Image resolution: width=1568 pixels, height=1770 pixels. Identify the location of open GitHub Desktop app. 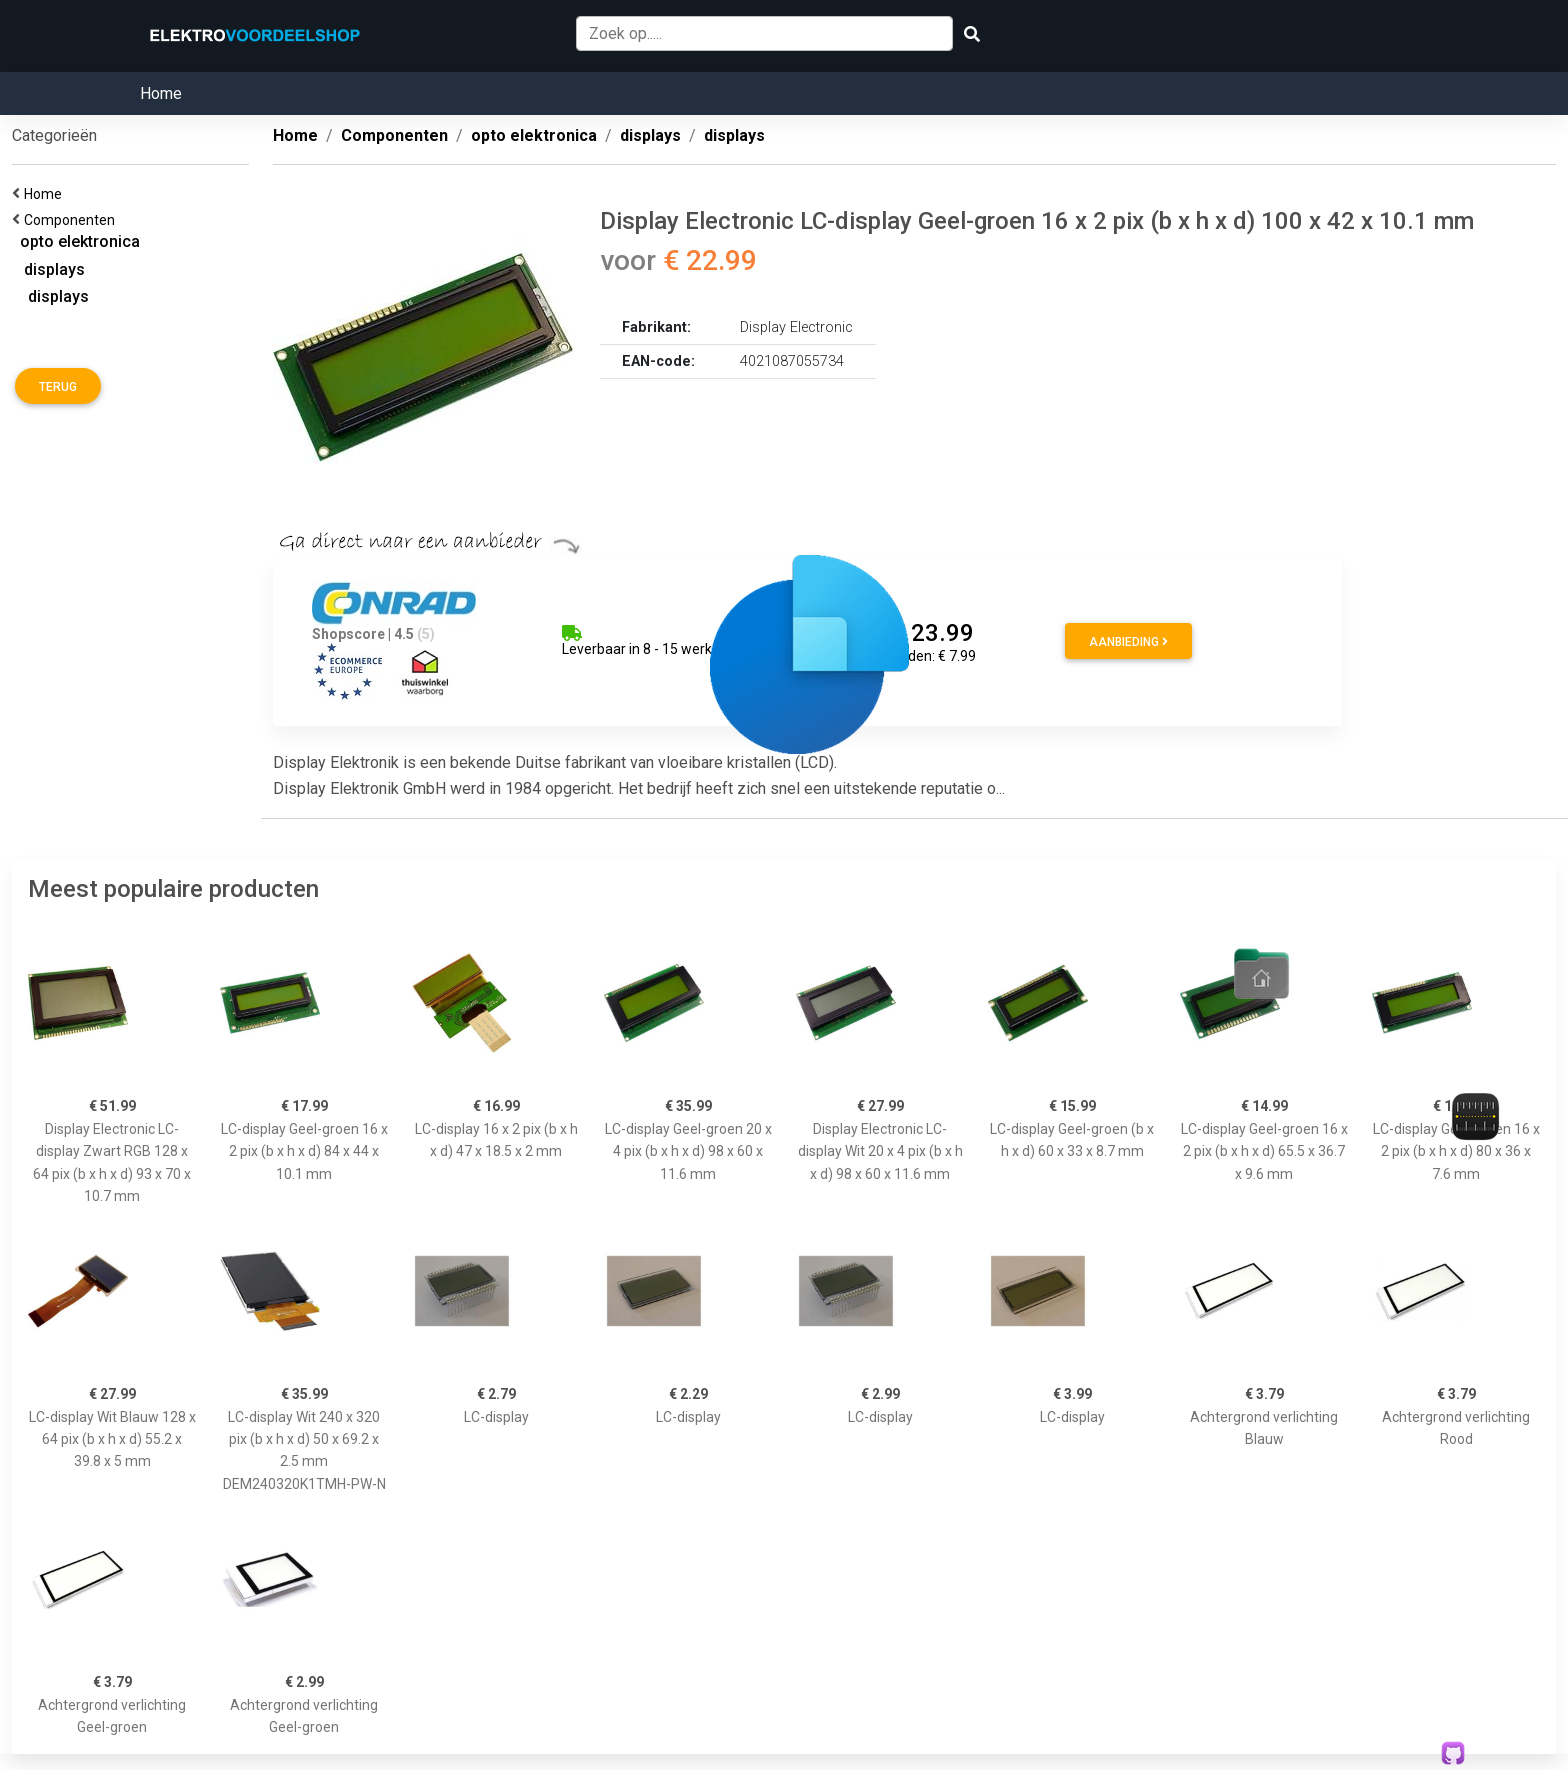
(1453, 1753).